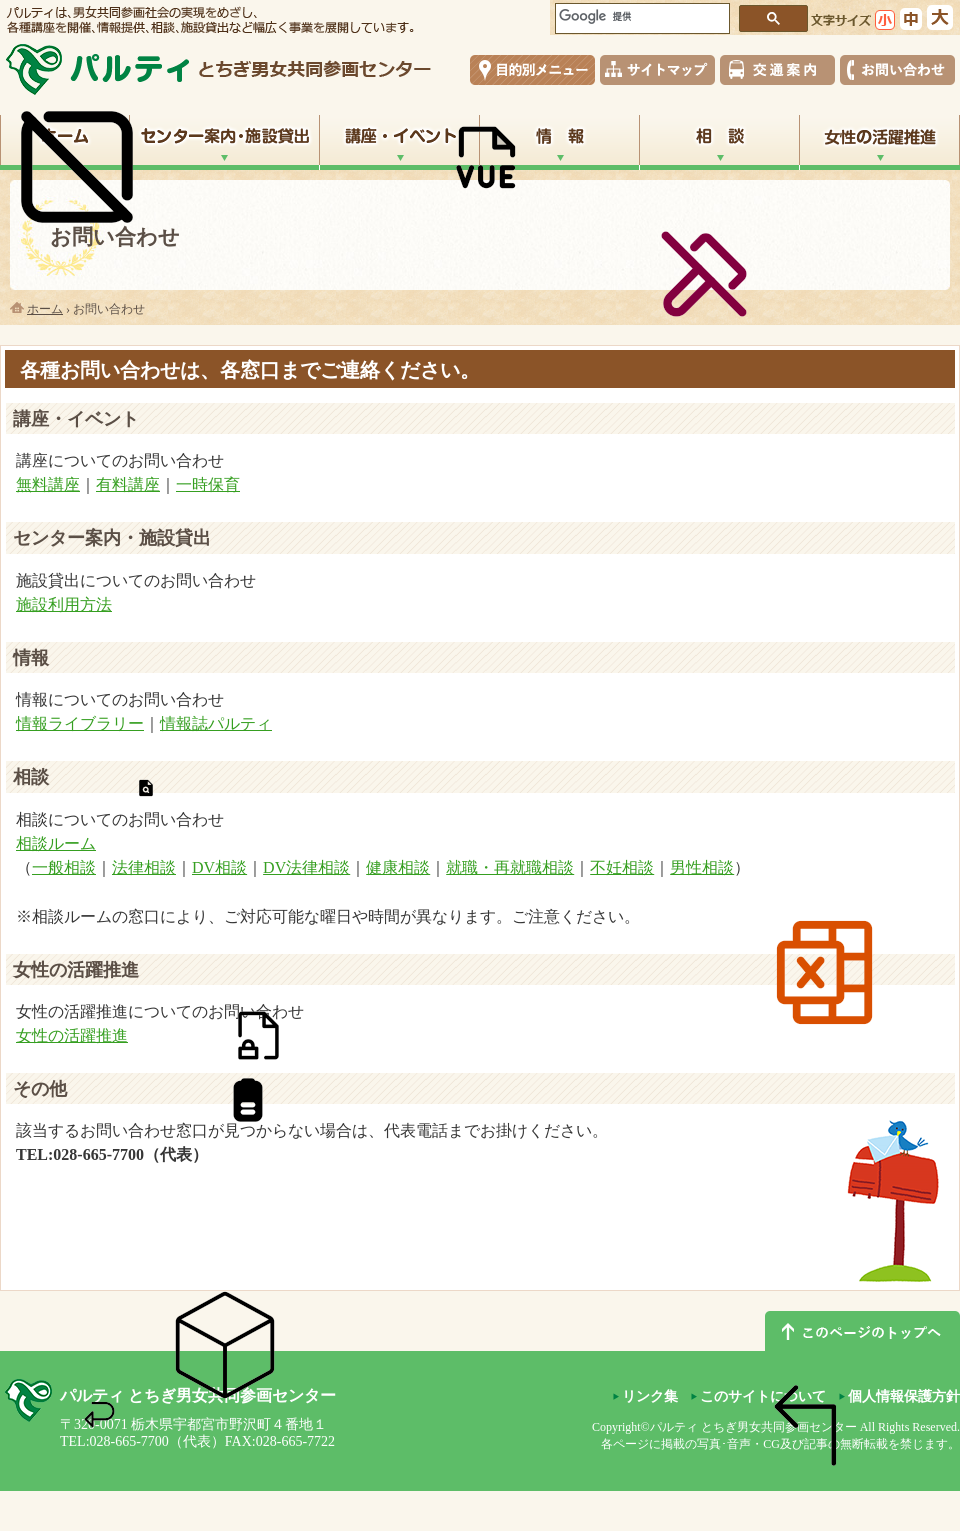  Describe the element at coordinates (808, 1425) in the screenshot. I see `undo last action` at that location.